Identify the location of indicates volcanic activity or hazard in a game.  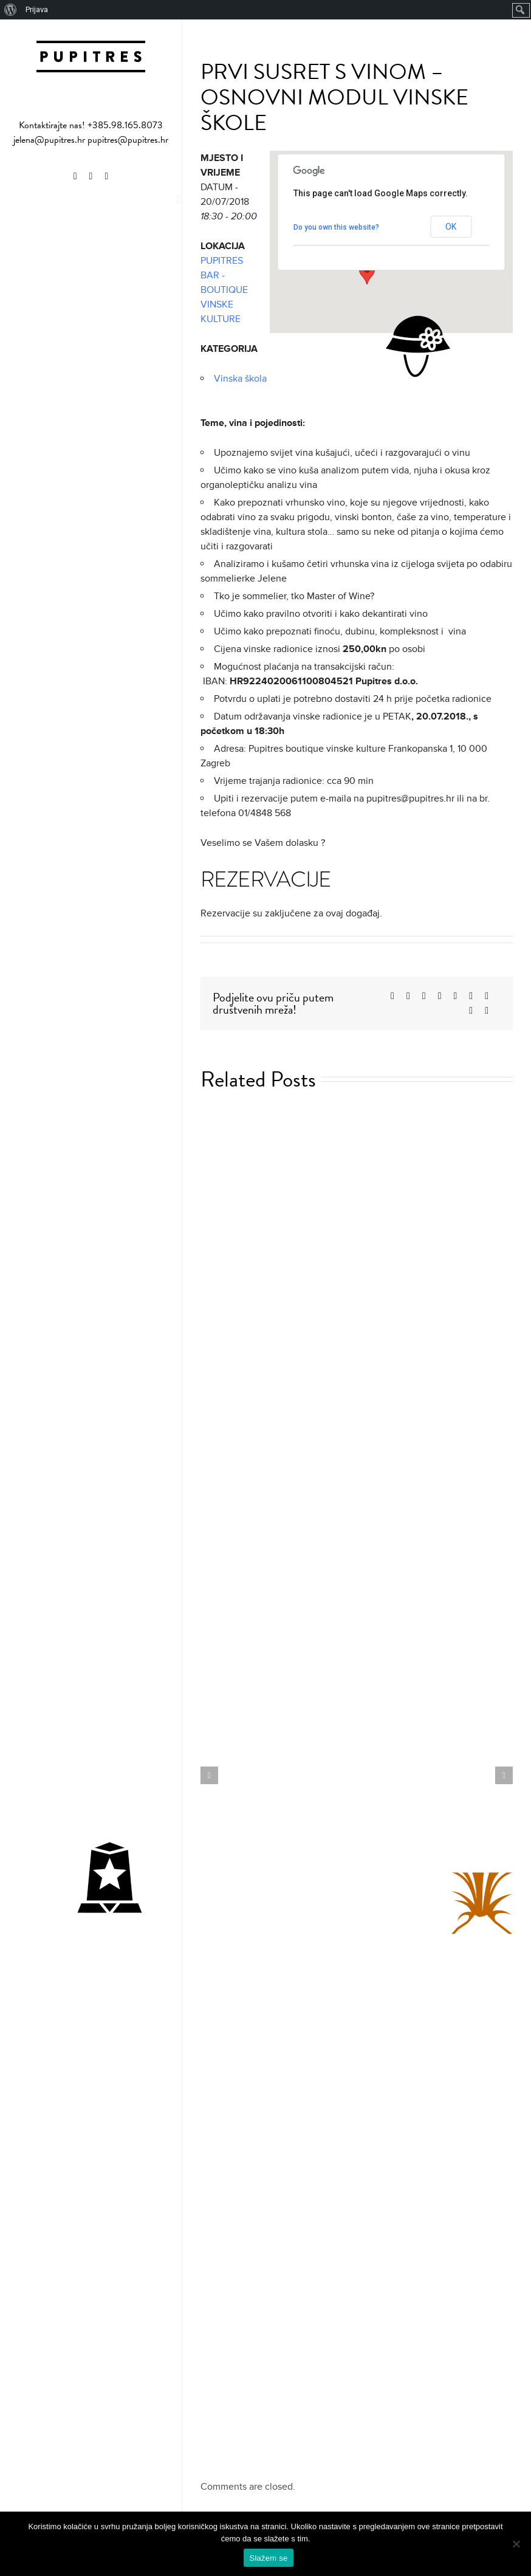
(481, 1903).